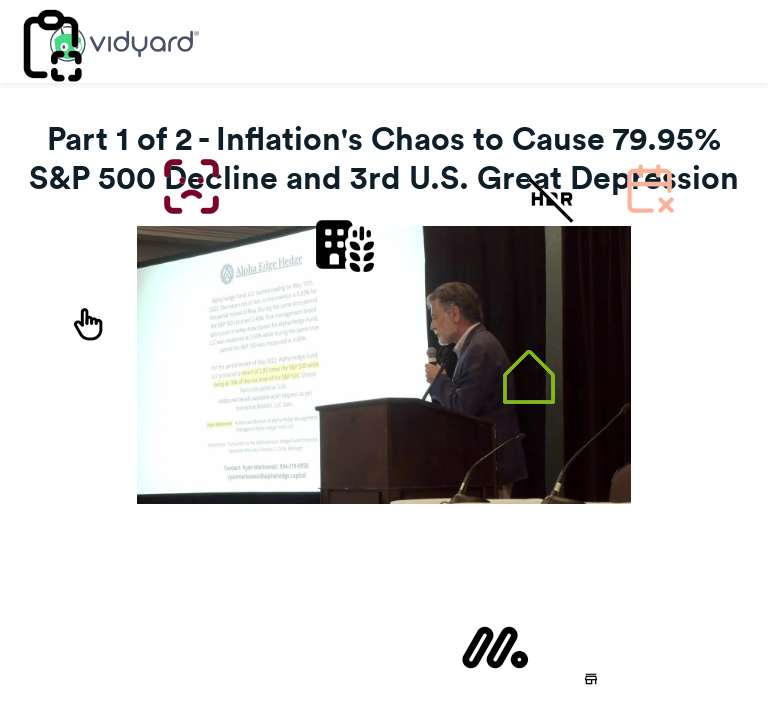 This screenshot has width=768, height=720. Describe the element at coordinates (529, 378) in the screenshot. I see `navigate to home screen` at that location.